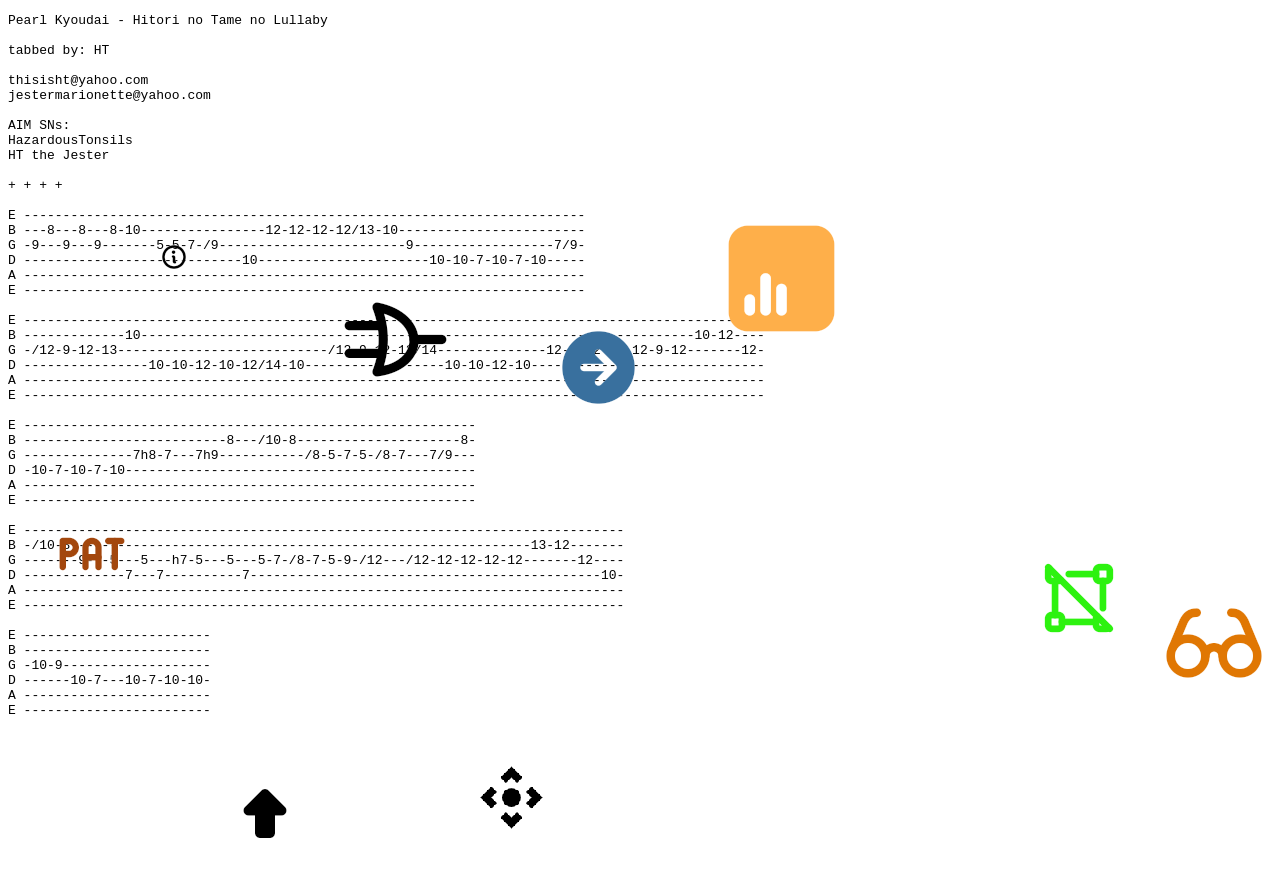 This screenshot has width=1280, height=872. I want to click on upvote or like content, so click(265, 813).